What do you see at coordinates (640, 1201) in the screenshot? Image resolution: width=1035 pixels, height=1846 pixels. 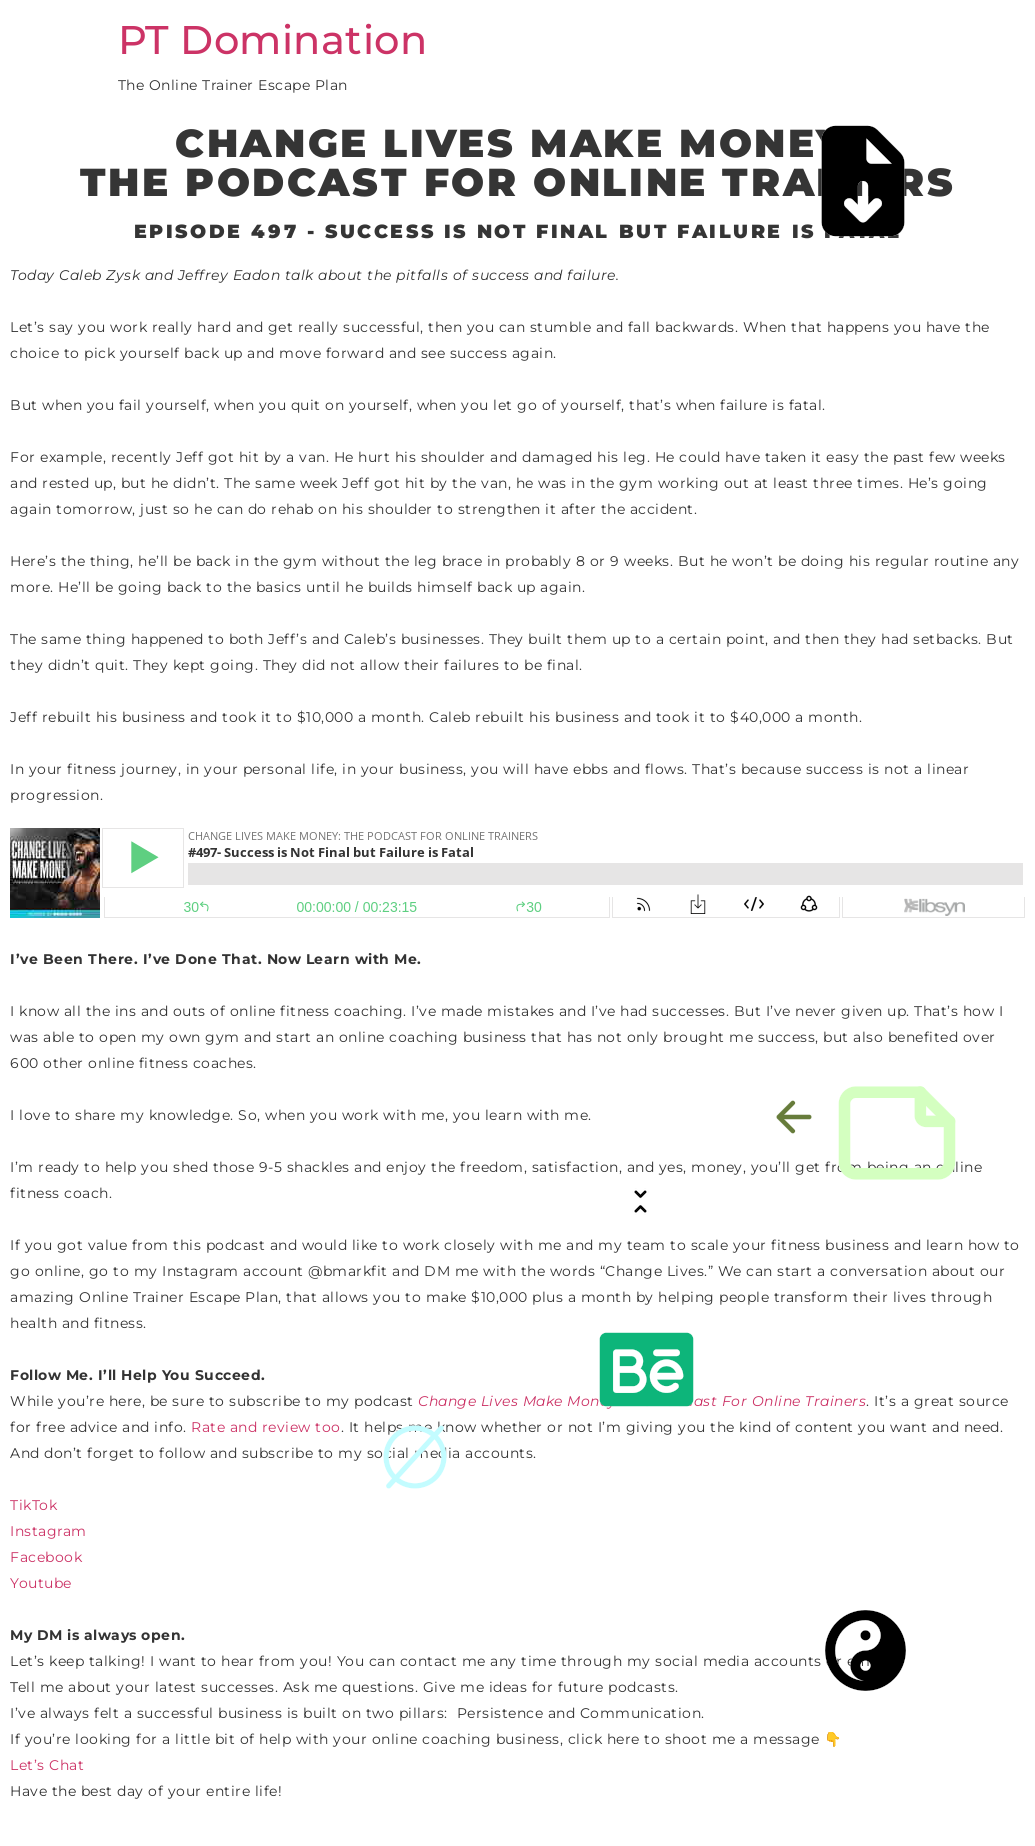 I see `collapse expanded content` at bounding box center [640, 1201].